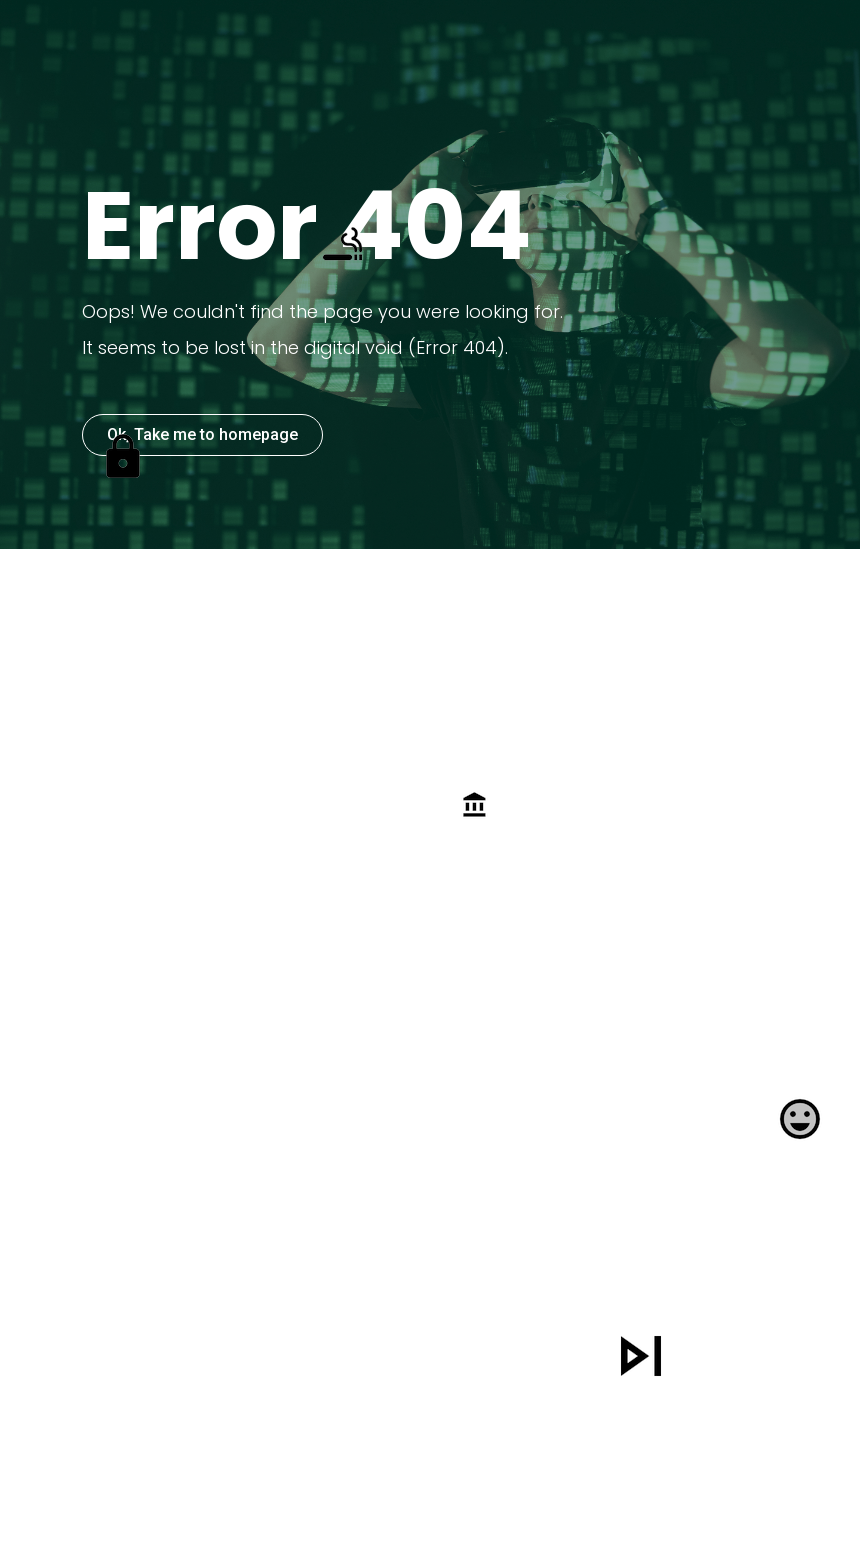 This screenshot has width=860, height=1557. Describe the element at coordinates (123, 457) in the screenshot. I see `indicates a secure connection` at that location.